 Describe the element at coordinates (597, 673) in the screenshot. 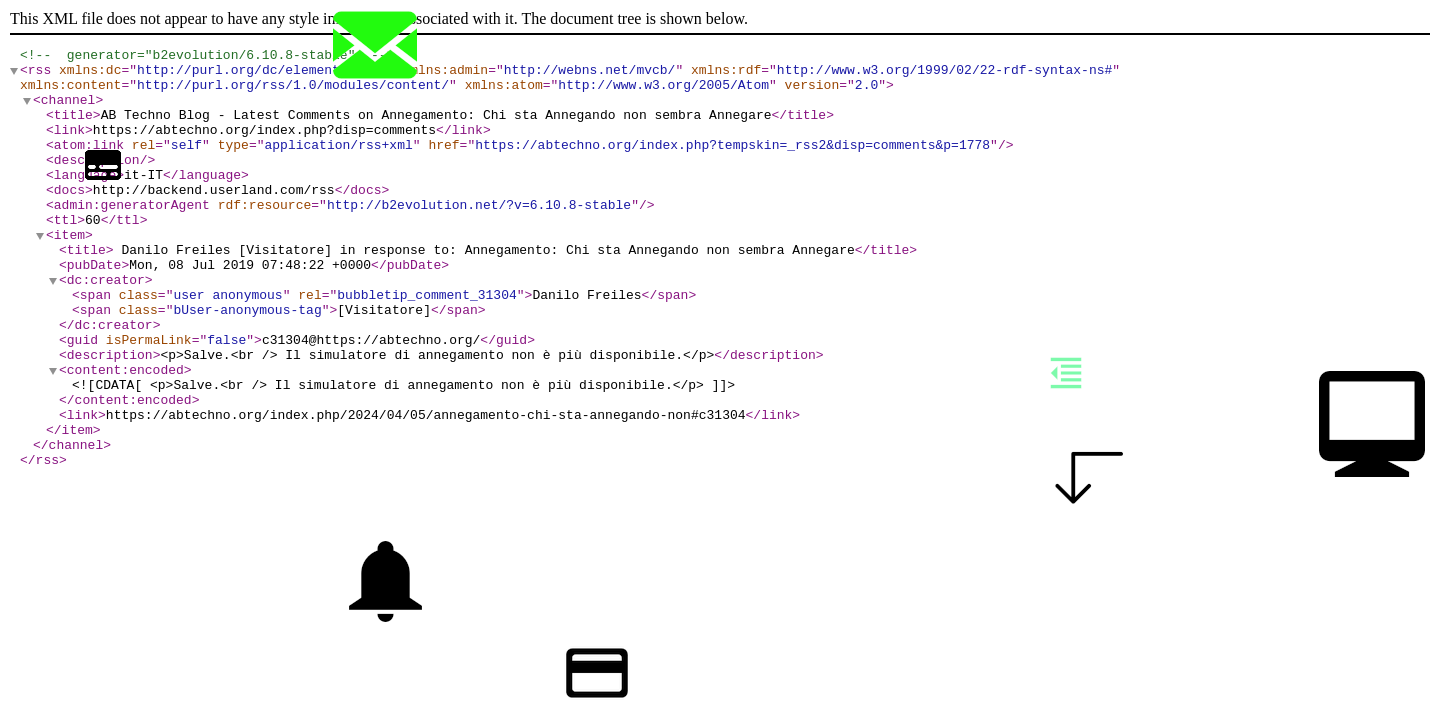

I see `access payment methods` at that location.